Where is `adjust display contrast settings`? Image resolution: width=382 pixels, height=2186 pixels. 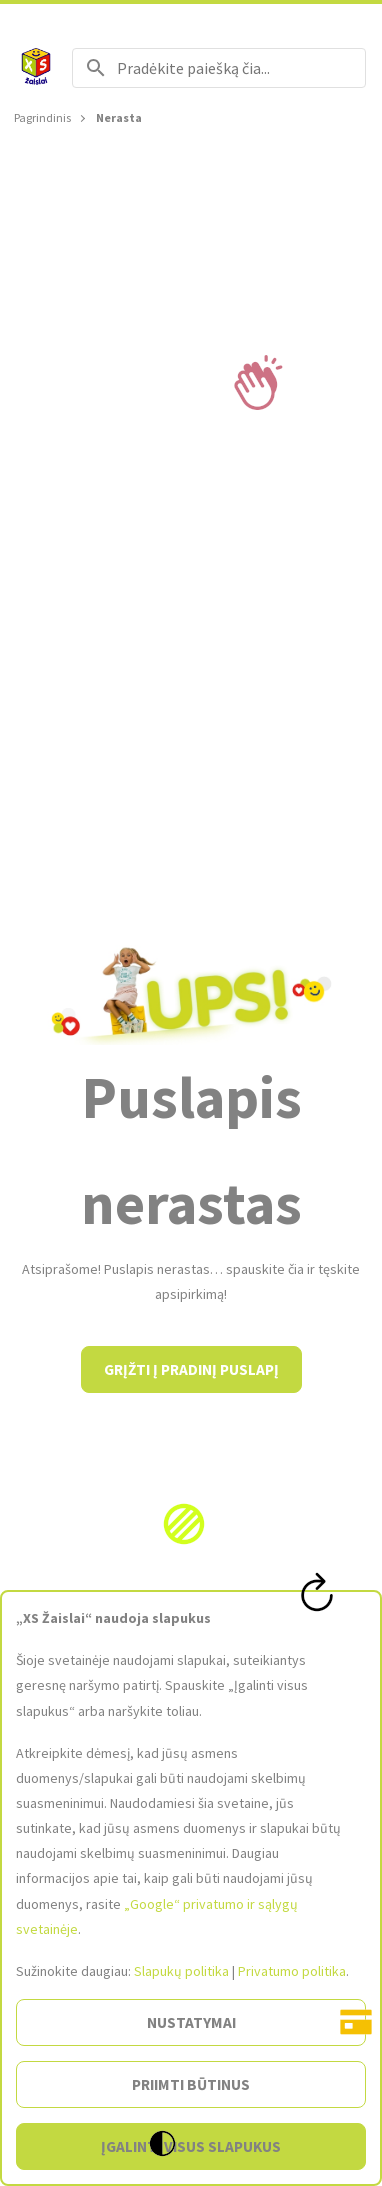 adjust display contrast settings is located at coordinates (162, 2143).